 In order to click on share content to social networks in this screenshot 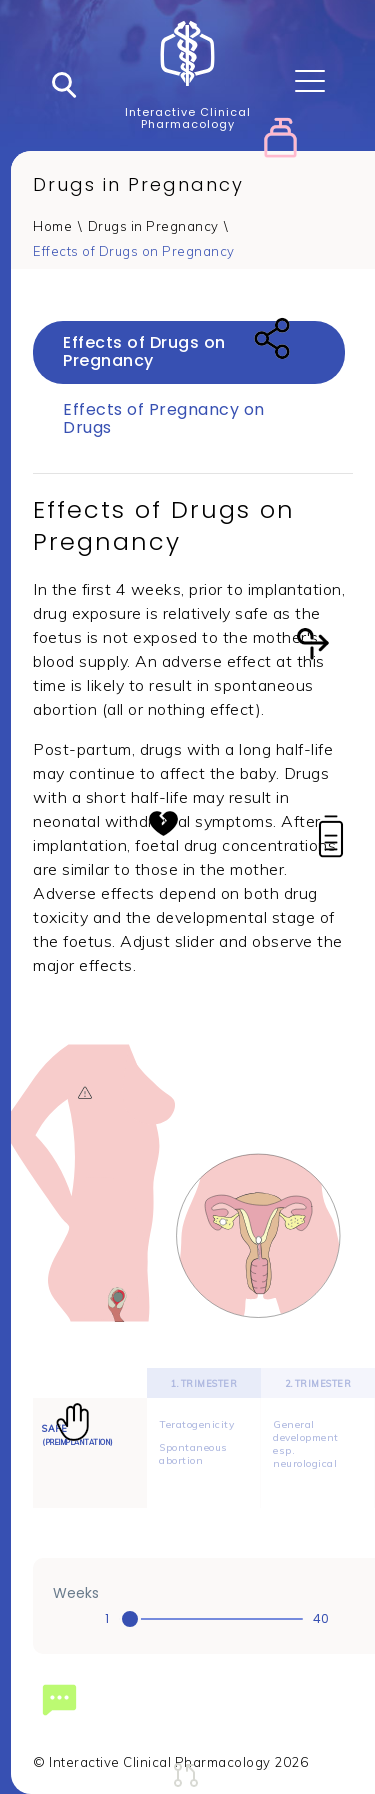, I will do `click(273, 338)`.